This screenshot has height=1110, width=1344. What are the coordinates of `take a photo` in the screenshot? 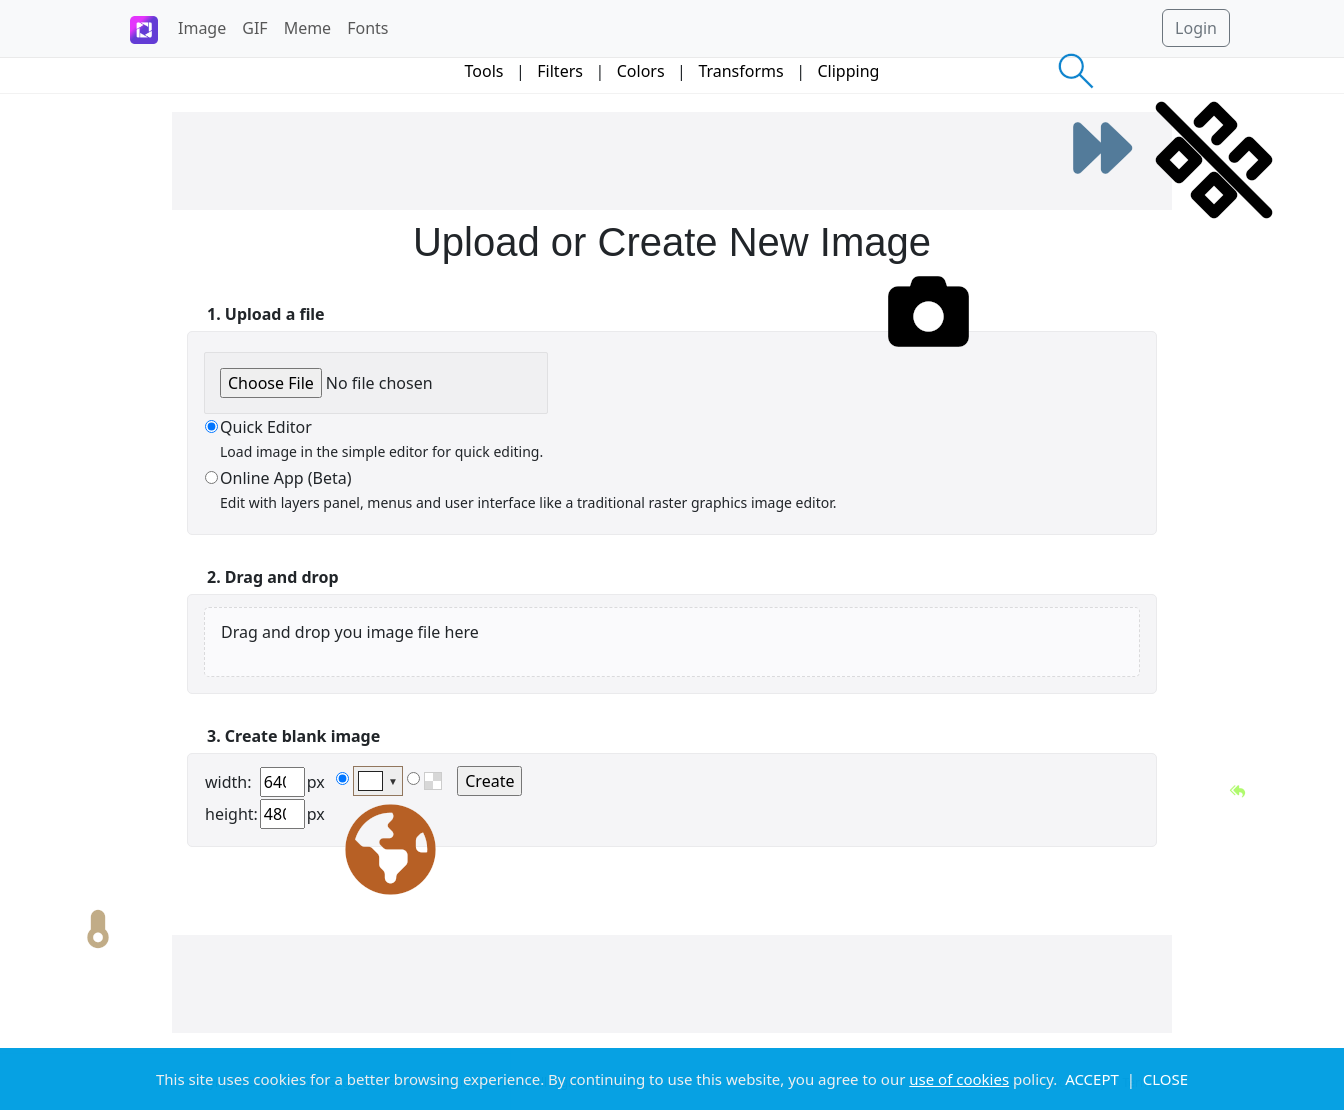 It's located at (928, 311).